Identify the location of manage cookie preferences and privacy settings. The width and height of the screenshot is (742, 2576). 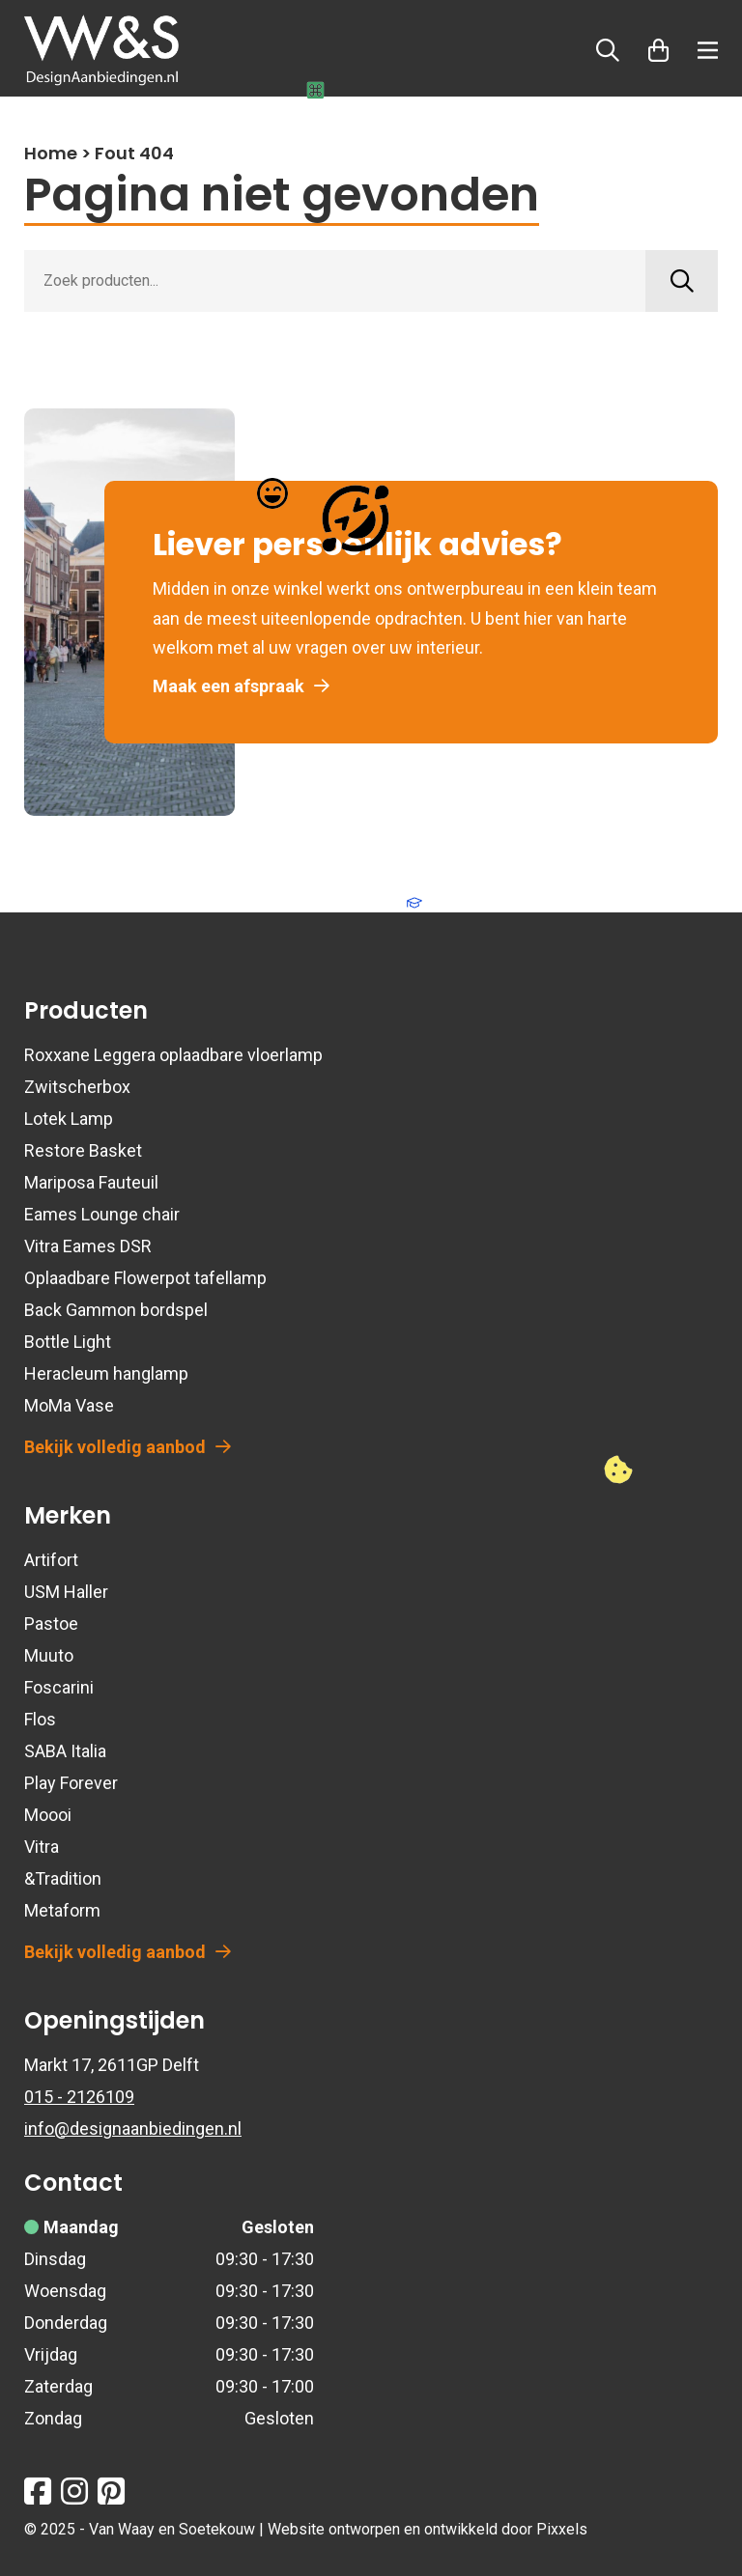
(618, 1470).